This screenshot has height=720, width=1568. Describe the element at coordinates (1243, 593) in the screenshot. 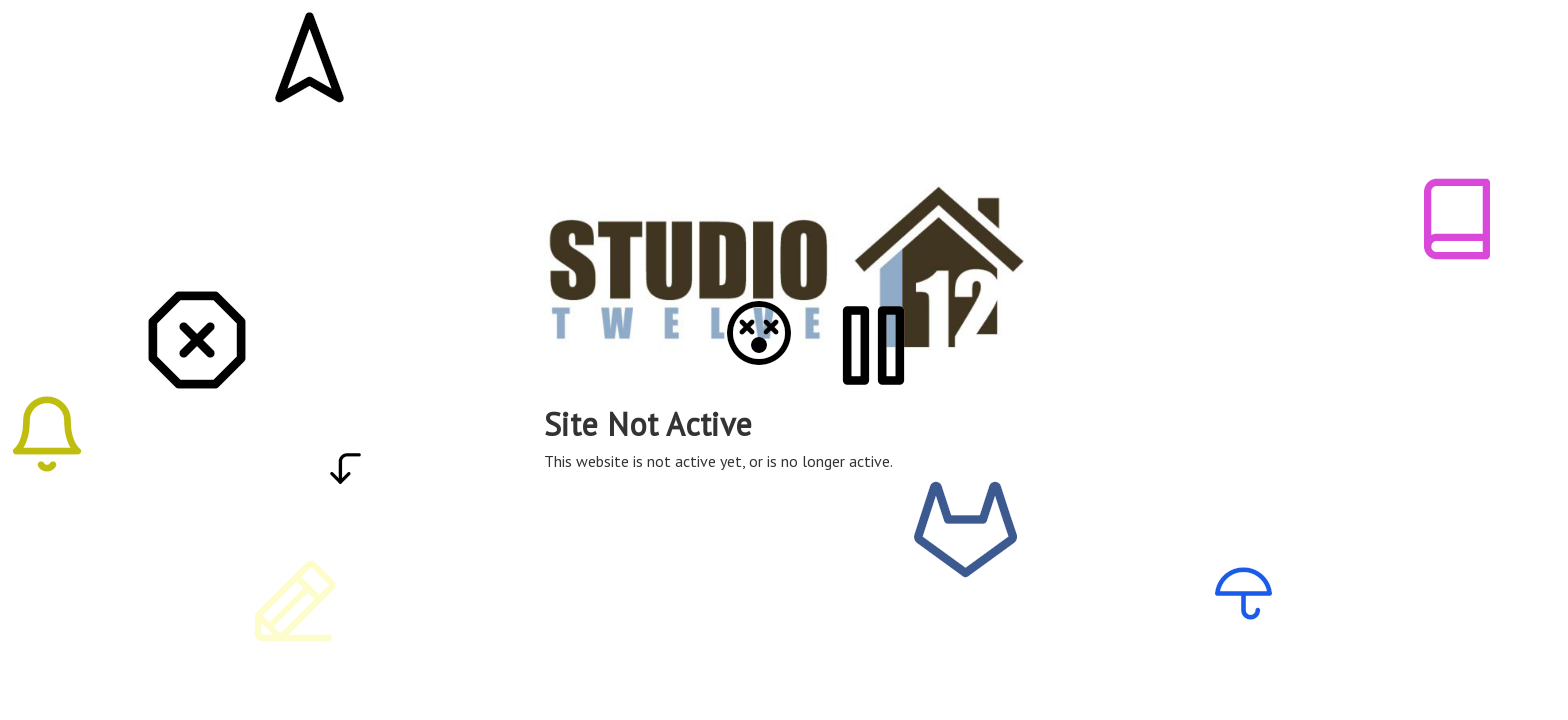

I see `view weather protection or rain forecast` at that location.